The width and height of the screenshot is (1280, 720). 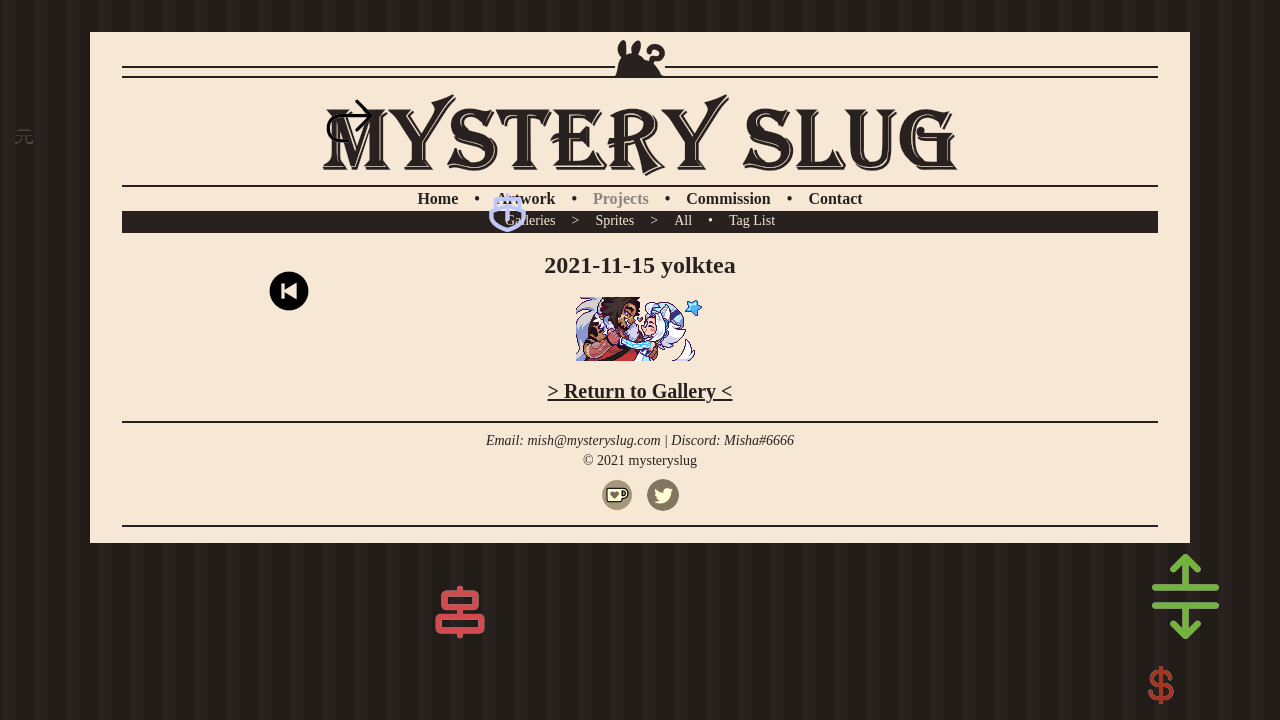 I want to click on skip to previous track, so click(x=289, y=291).